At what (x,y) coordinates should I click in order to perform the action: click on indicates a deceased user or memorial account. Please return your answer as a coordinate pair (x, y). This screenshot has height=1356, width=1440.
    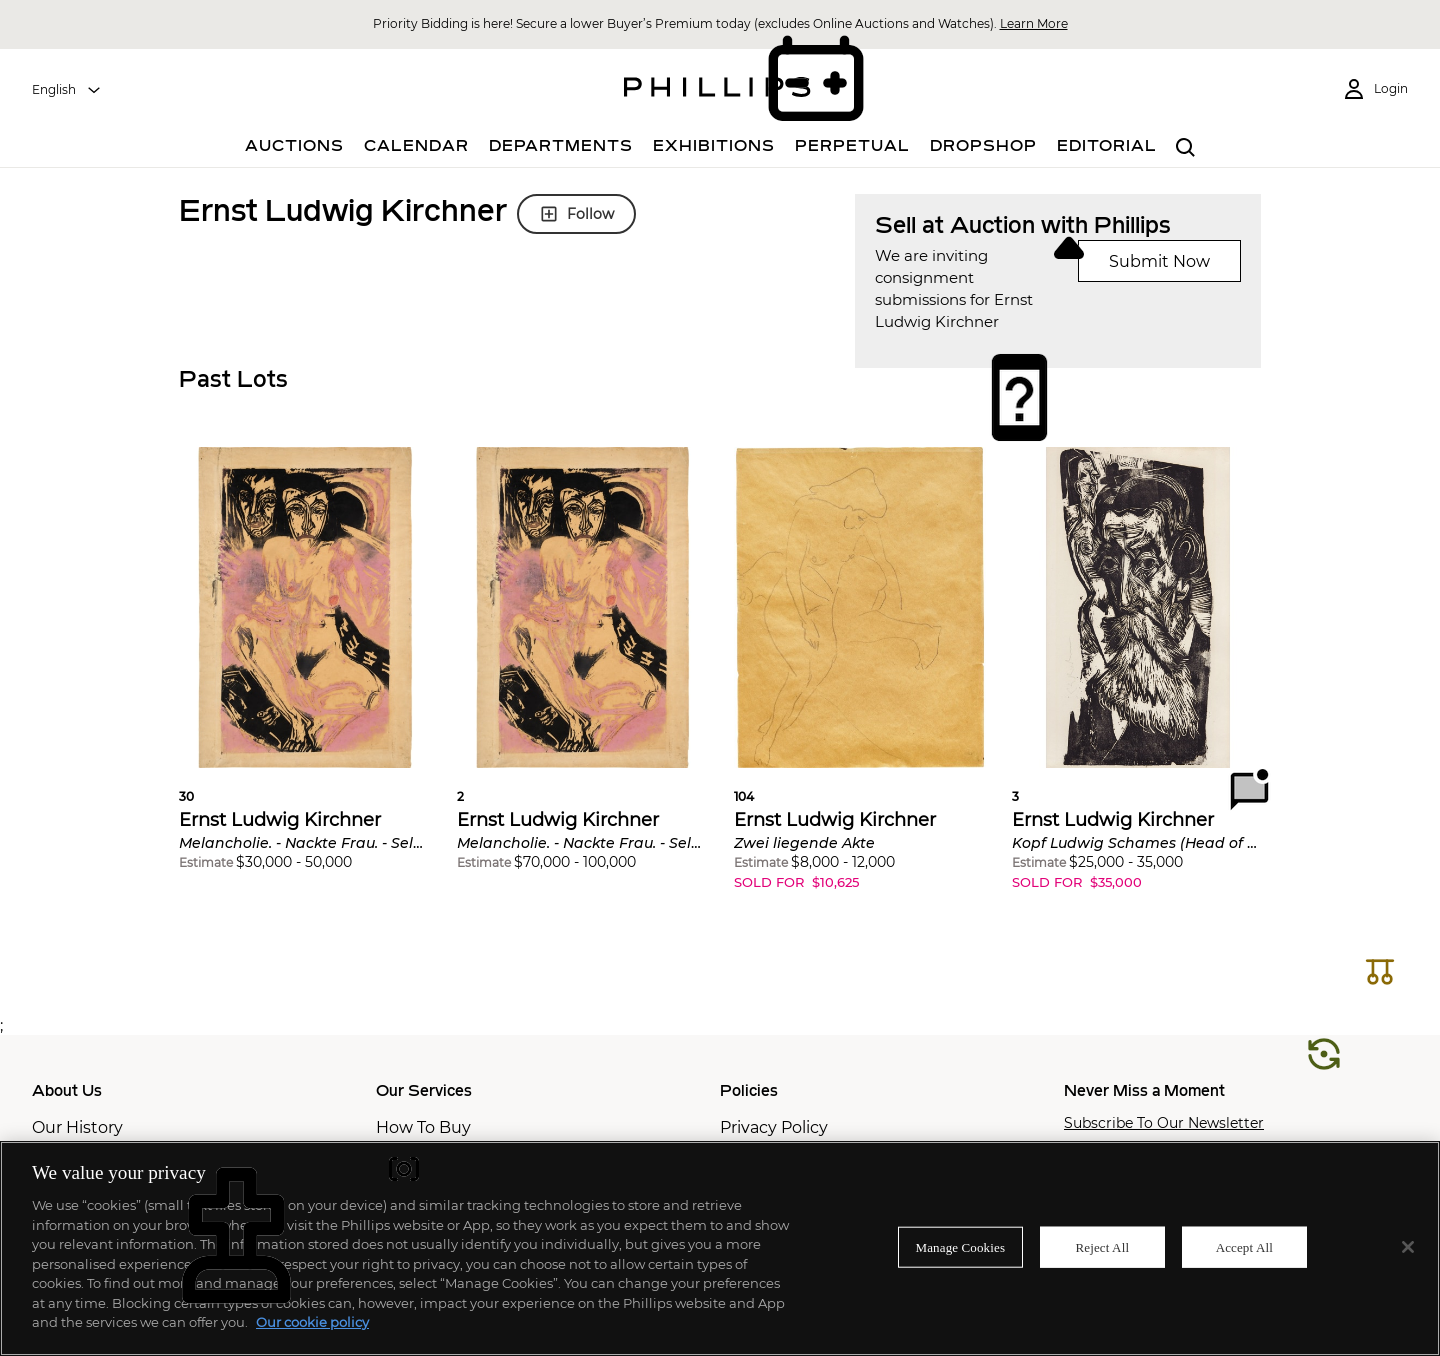
    Looking at the image, I should click on (236, 1235).